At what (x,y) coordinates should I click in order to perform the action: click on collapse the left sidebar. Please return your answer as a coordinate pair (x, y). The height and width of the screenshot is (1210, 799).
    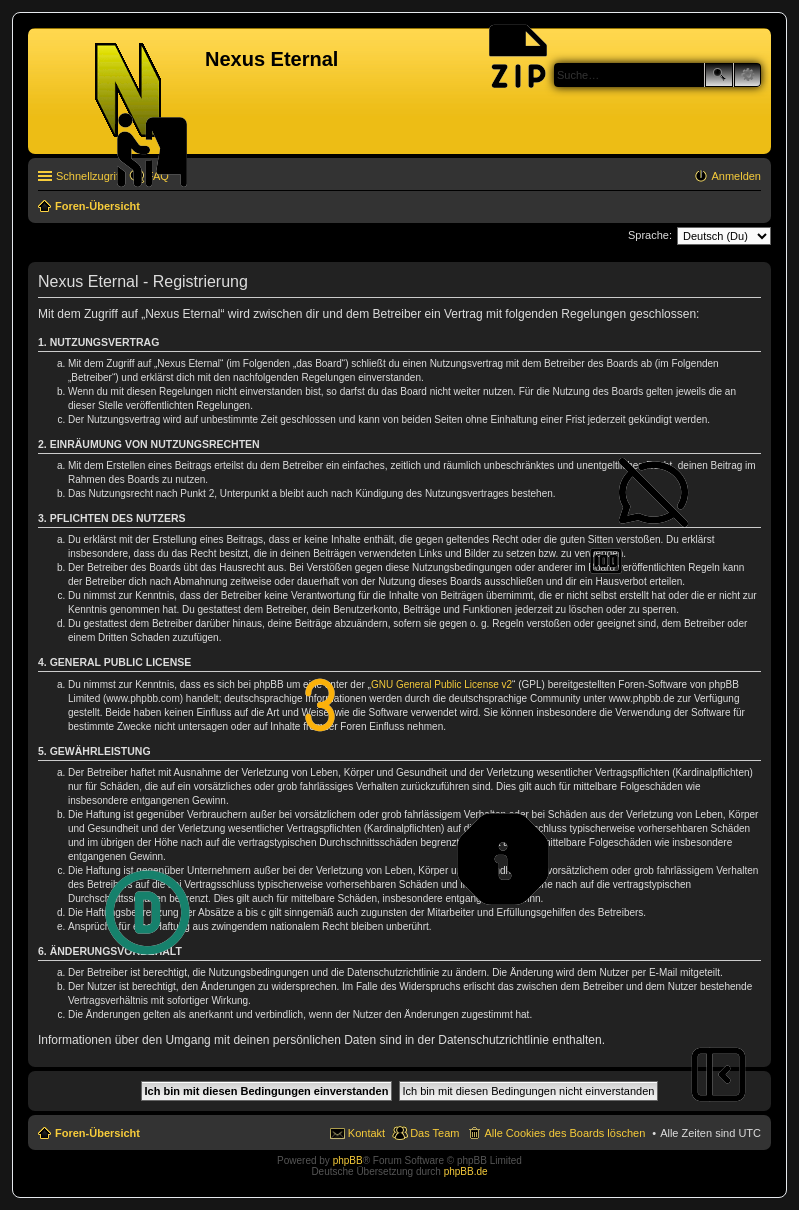
    Looking at the image, I should click on (718, 1074).